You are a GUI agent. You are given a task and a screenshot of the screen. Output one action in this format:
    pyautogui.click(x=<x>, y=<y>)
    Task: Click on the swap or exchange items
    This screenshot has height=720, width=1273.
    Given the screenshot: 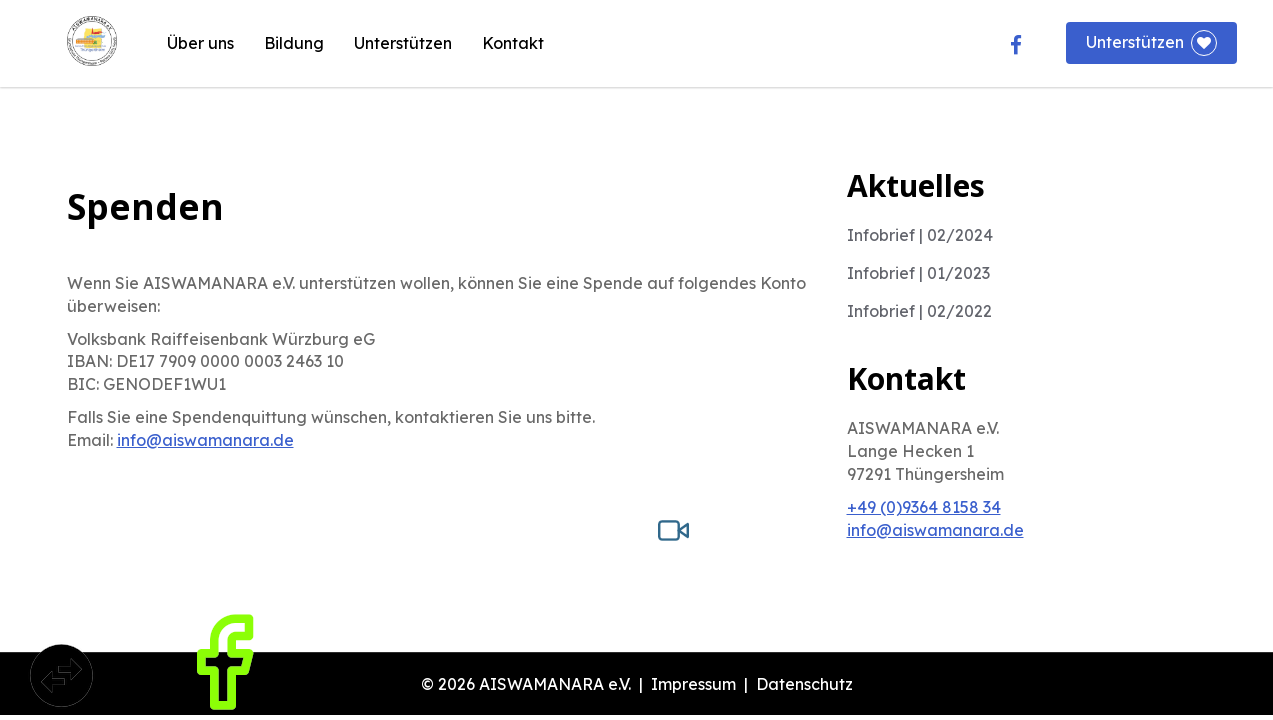 What is the action you would take?
    pyautogui.click(x=61, y=675)
    